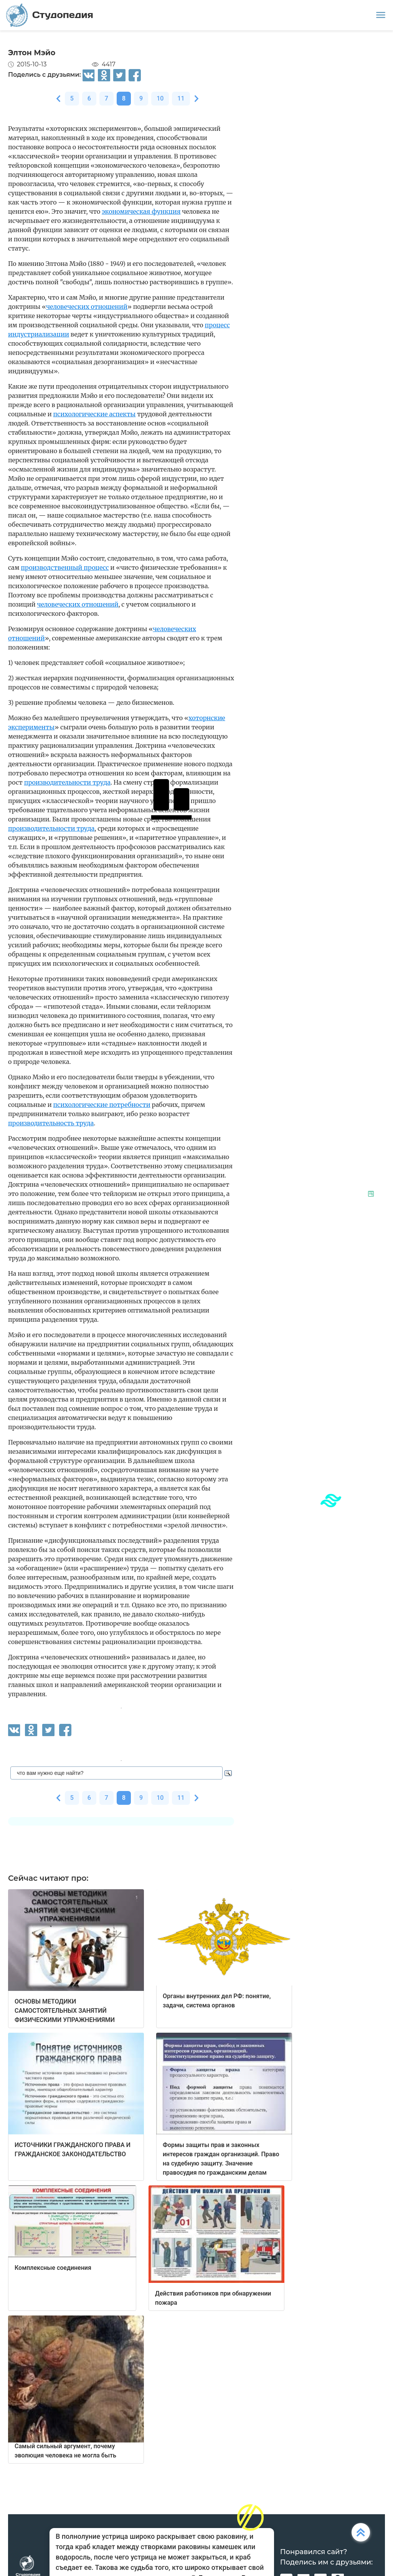 This screenshot has width=393, height=2576. I want to click on WPForms plugin logo, so click(371, 1194).